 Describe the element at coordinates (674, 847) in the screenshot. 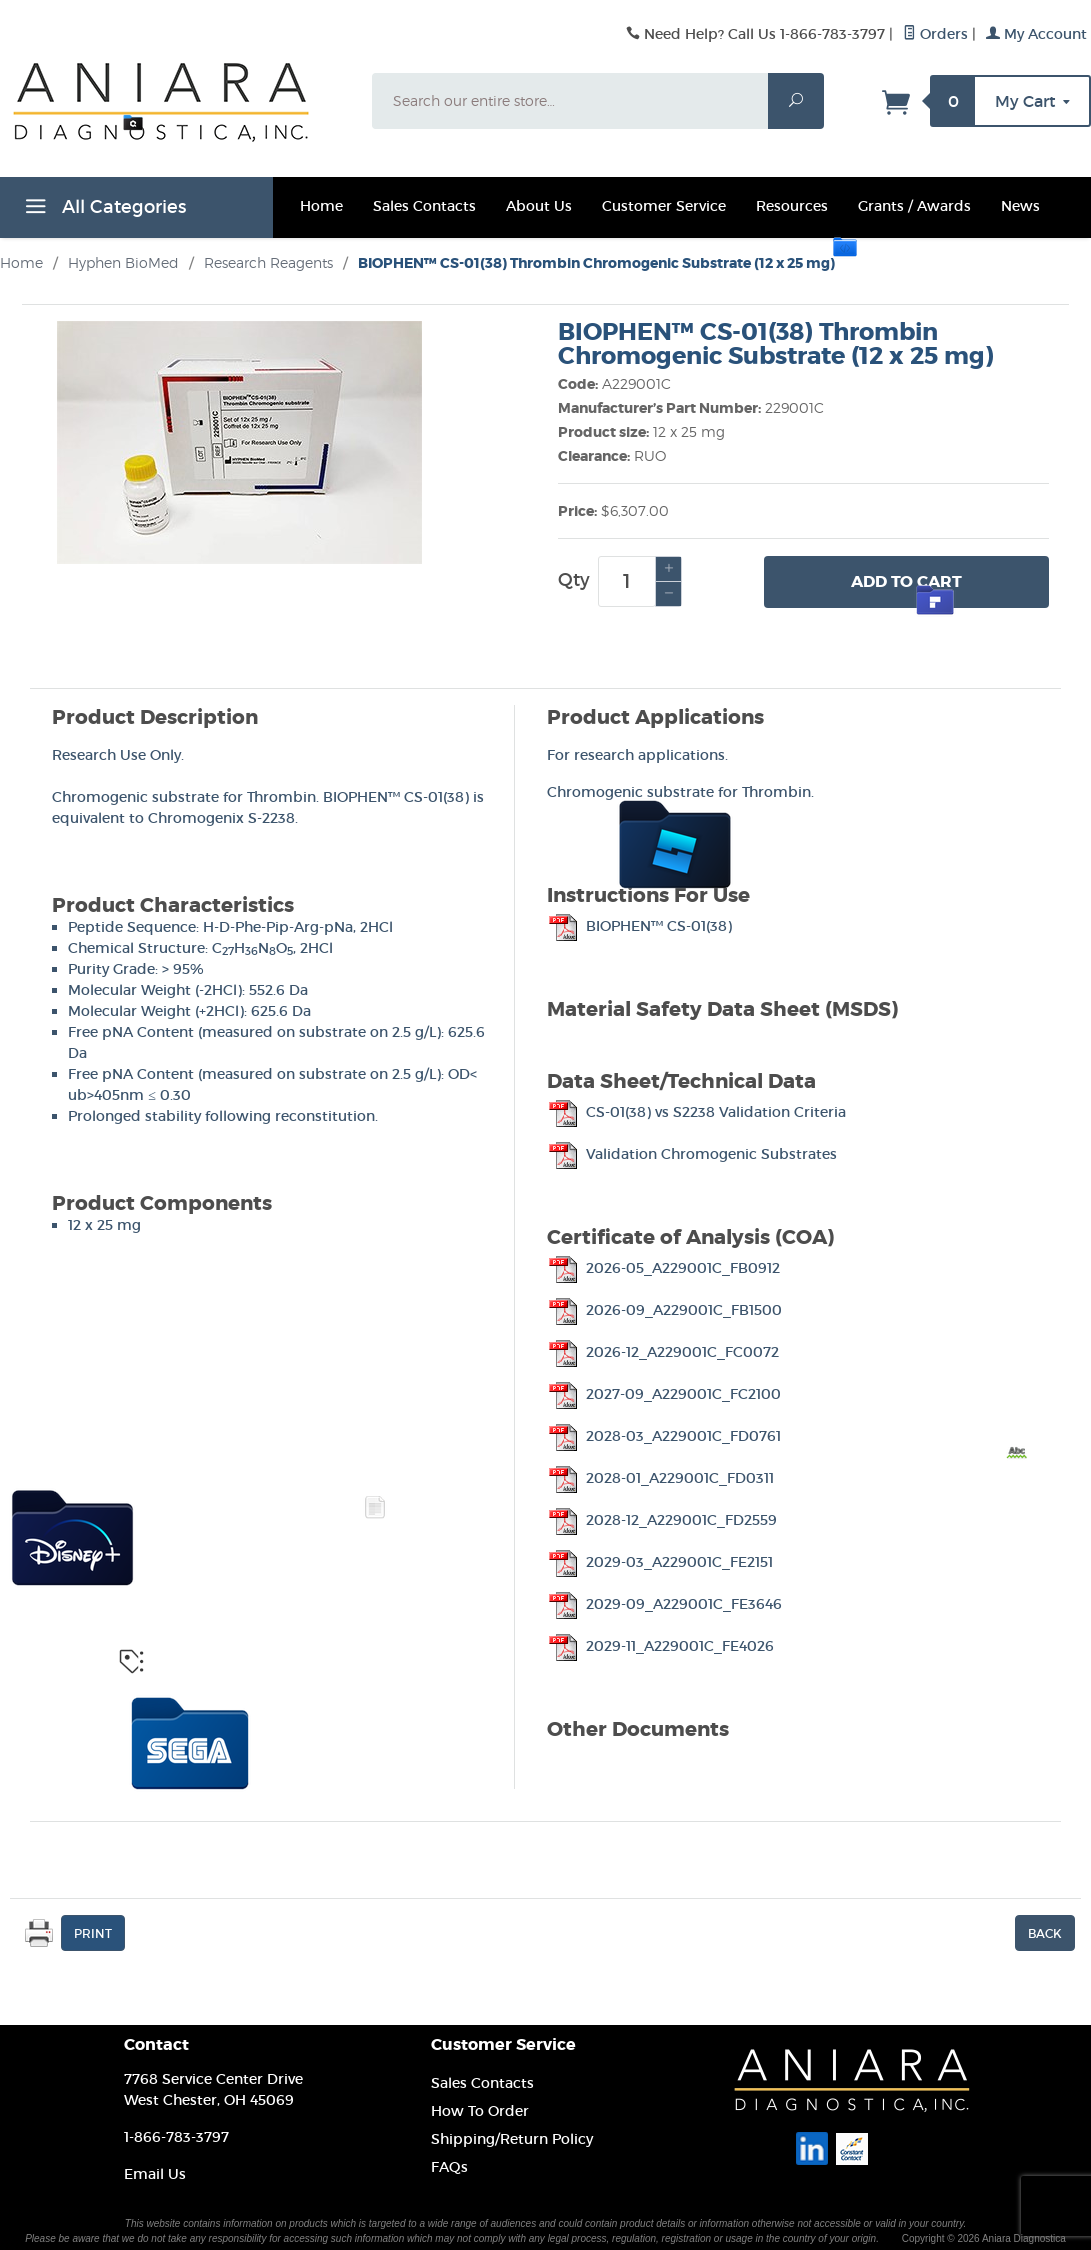

I see `open Roblox Studio project files` at that location.